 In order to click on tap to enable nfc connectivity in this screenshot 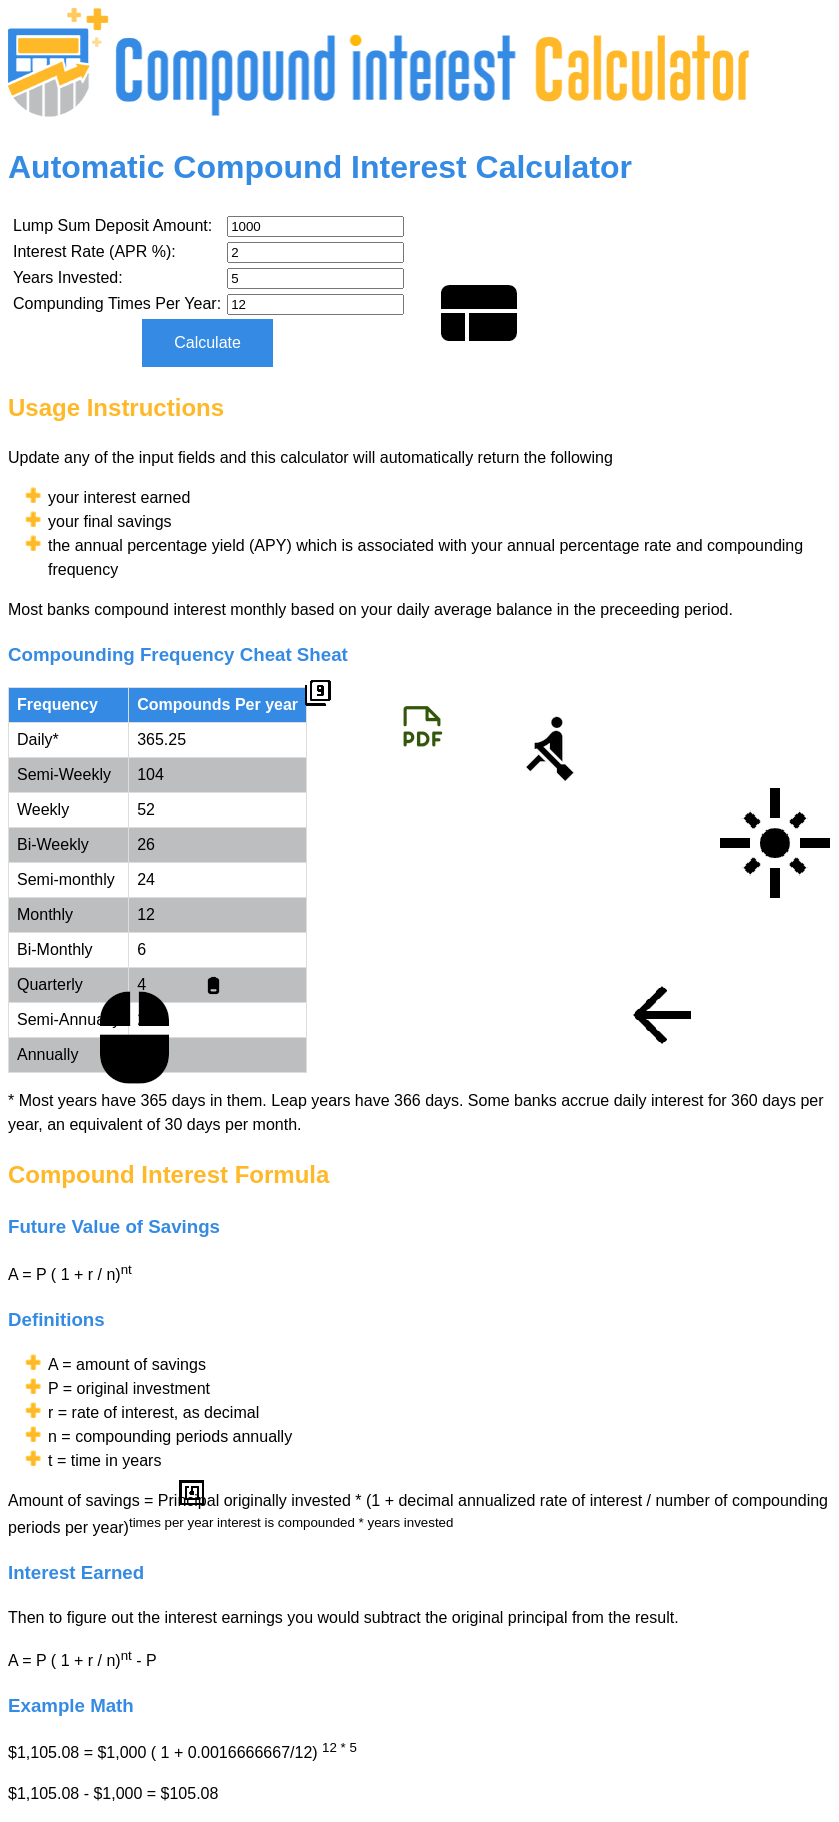, I will do `click(192, 1493)`.